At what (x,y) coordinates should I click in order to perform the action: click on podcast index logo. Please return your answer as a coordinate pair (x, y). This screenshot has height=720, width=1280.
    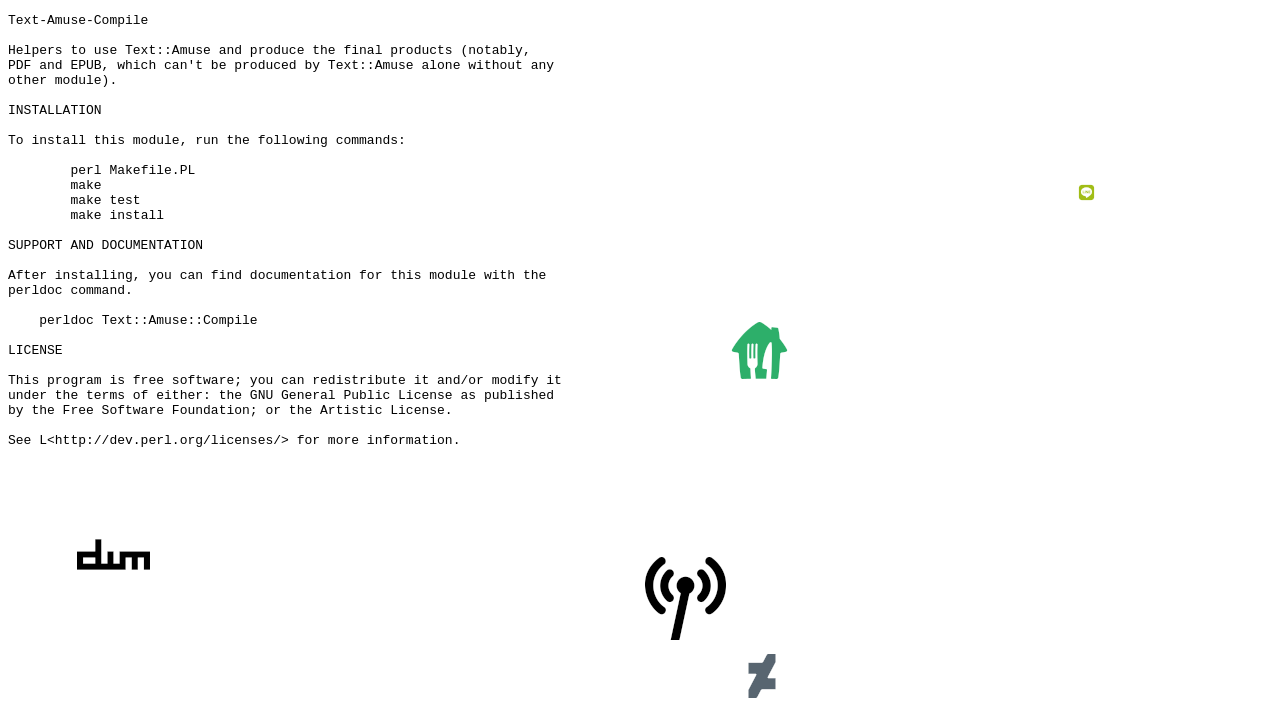
    Looking at the image, I should click on (685, 598).